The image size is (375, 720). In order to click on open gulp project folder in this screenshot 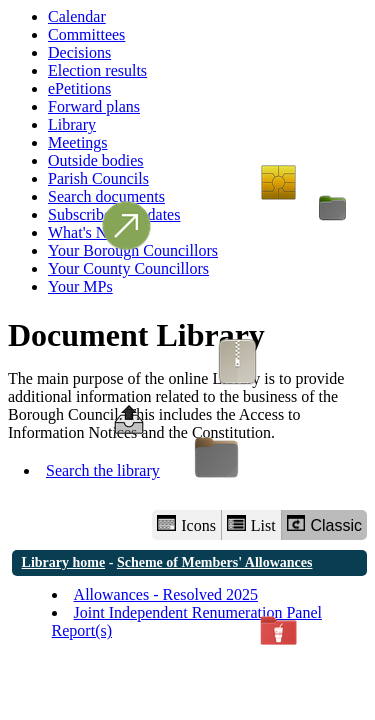, I will do `click(278, 631)`.